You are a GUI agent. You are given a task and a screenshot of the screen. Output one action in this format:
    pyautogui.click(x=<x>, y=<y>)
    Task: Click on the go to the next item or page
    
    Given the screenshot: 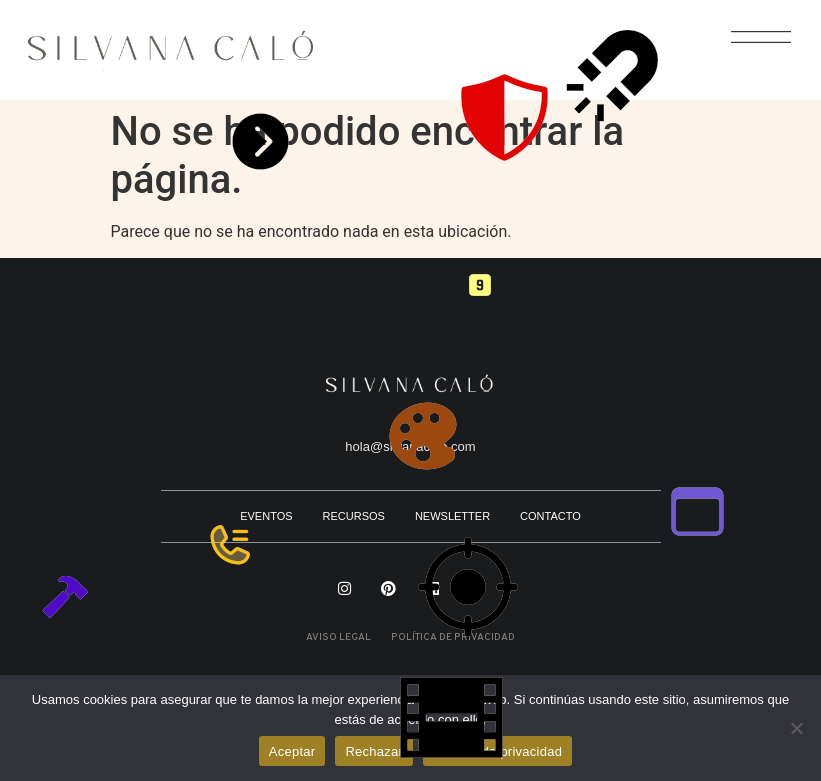 What is the action you would take?
    pyautogui.click(x=260, y=141)
    